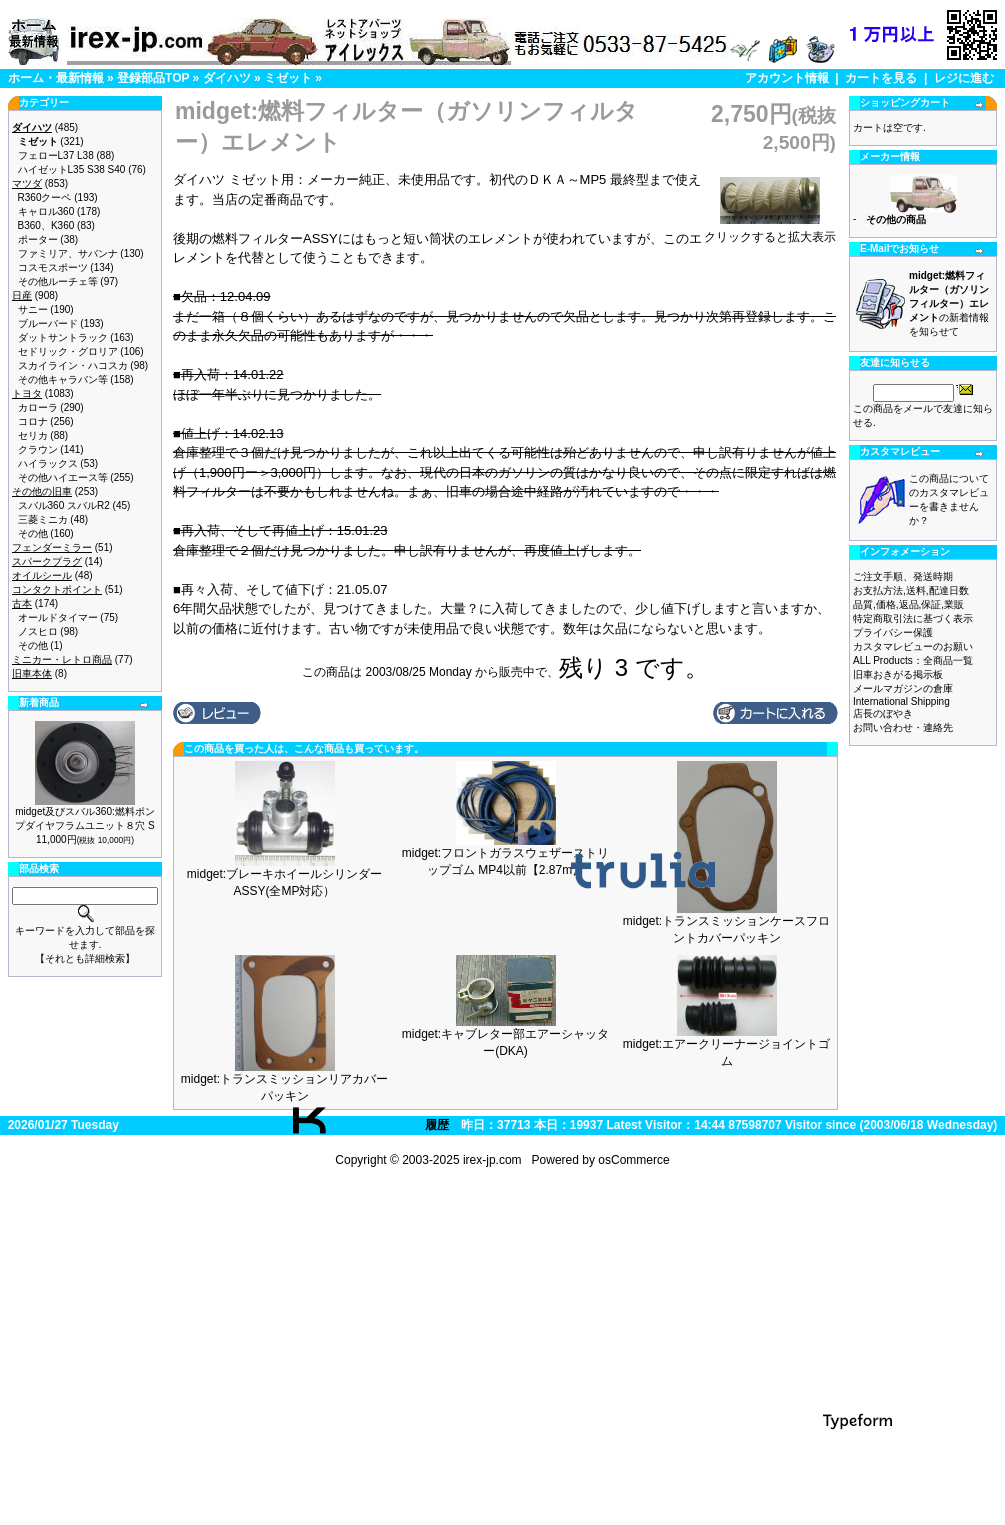 The height and width of the screenshot is (1525, 1005). I want to click on open the Trulia real estate app, so click(643, 870).